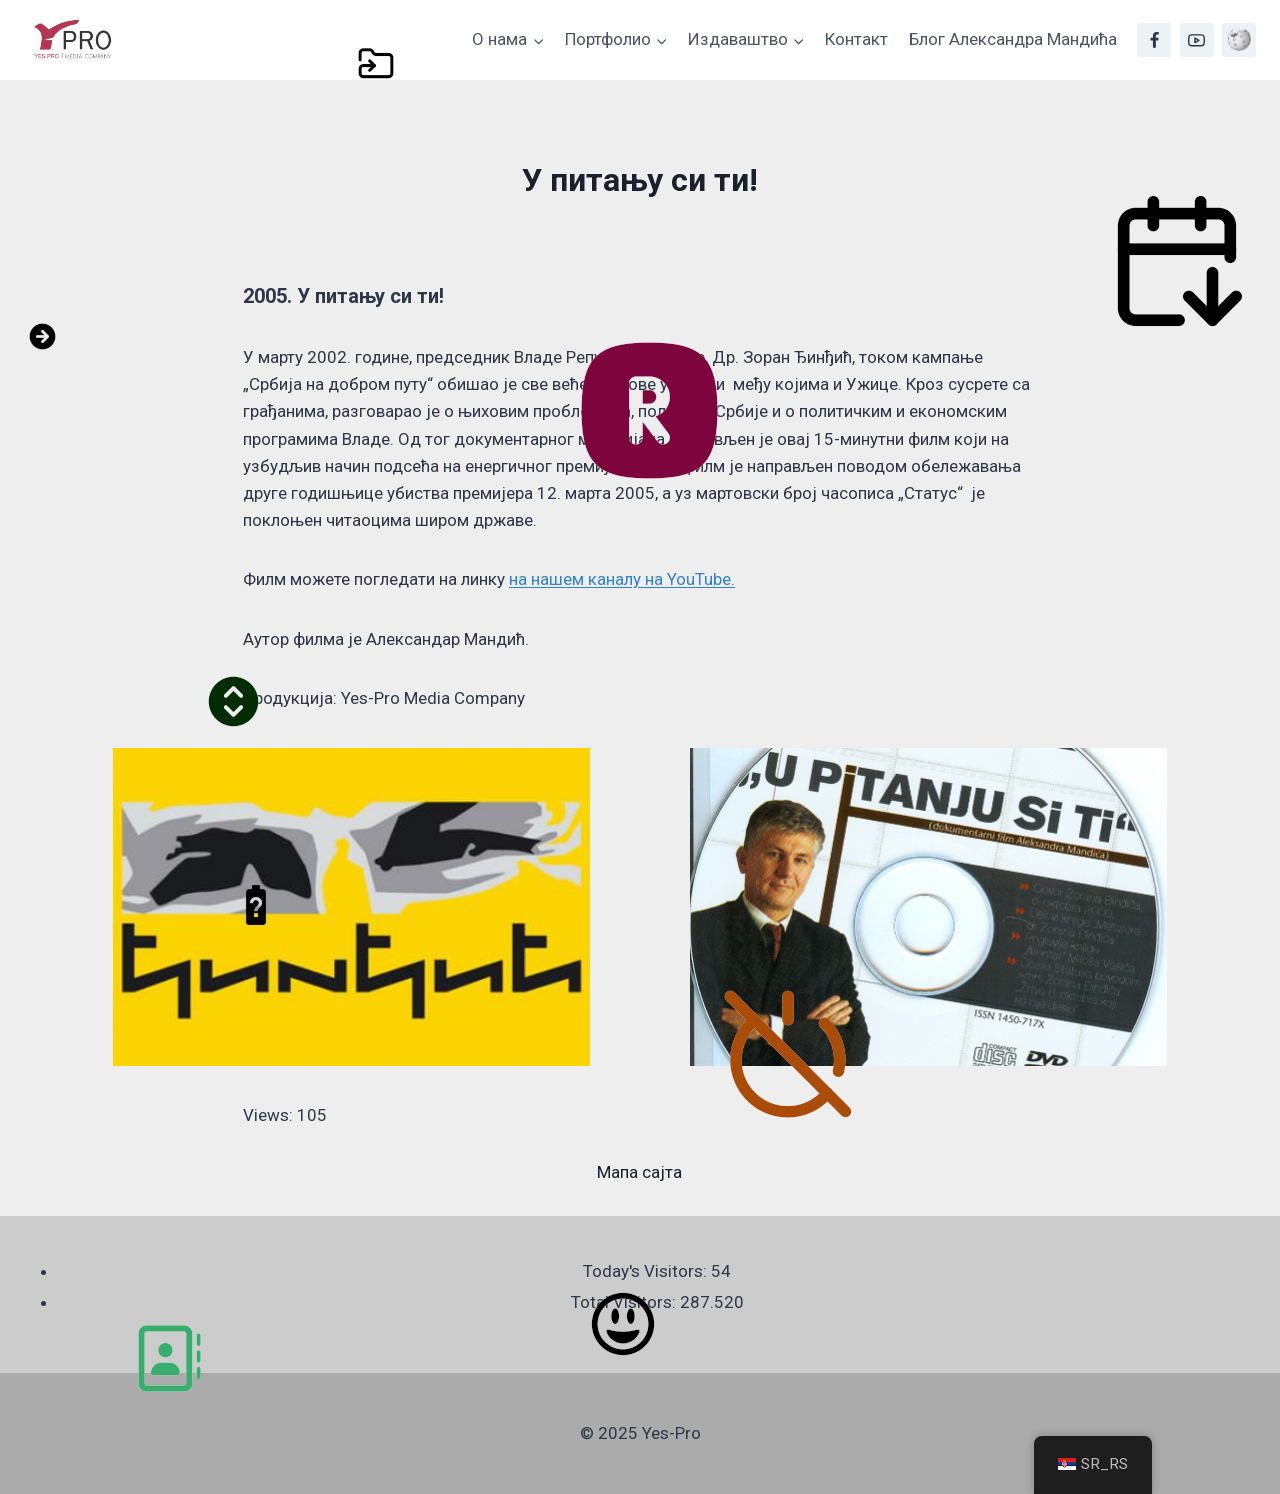 The height and width of the screenshot is (1494, 1280). What do you see at coordinates (167, 1358) in the screenshot?
I see `open your contacts list` at bounding box center [167, 1358].